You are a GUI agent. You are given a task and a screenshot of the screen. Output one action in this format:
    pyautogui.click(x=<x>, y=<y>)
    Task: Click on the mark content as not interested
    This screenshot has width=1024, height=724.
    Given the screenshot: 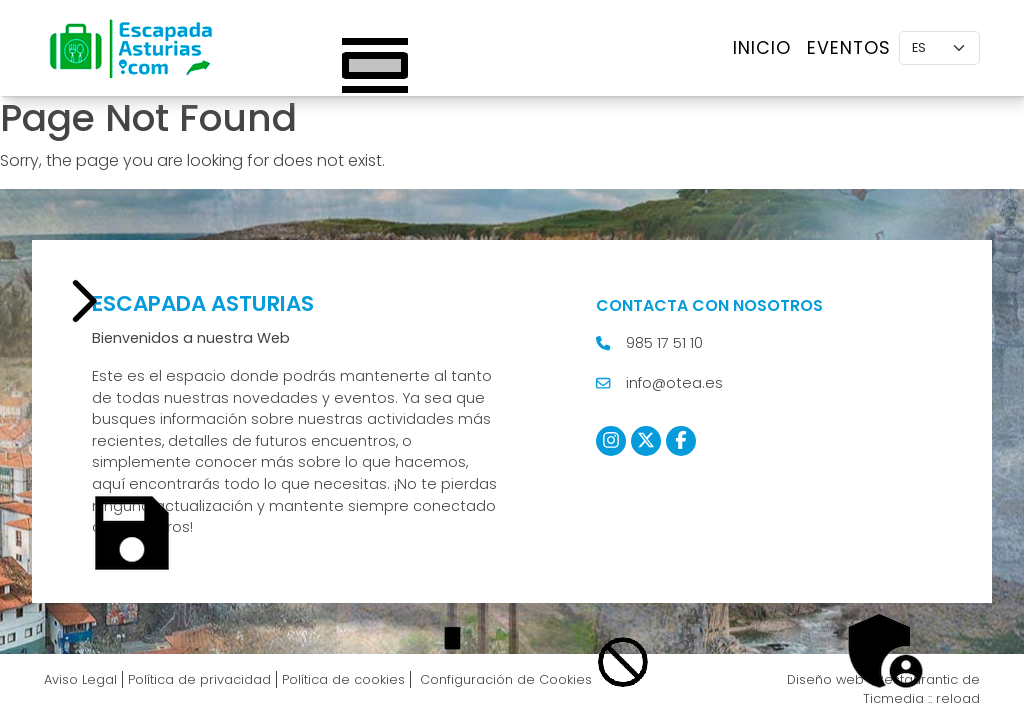 What is the action you would take?
    pyautogui.click(x=623, y=662)
    